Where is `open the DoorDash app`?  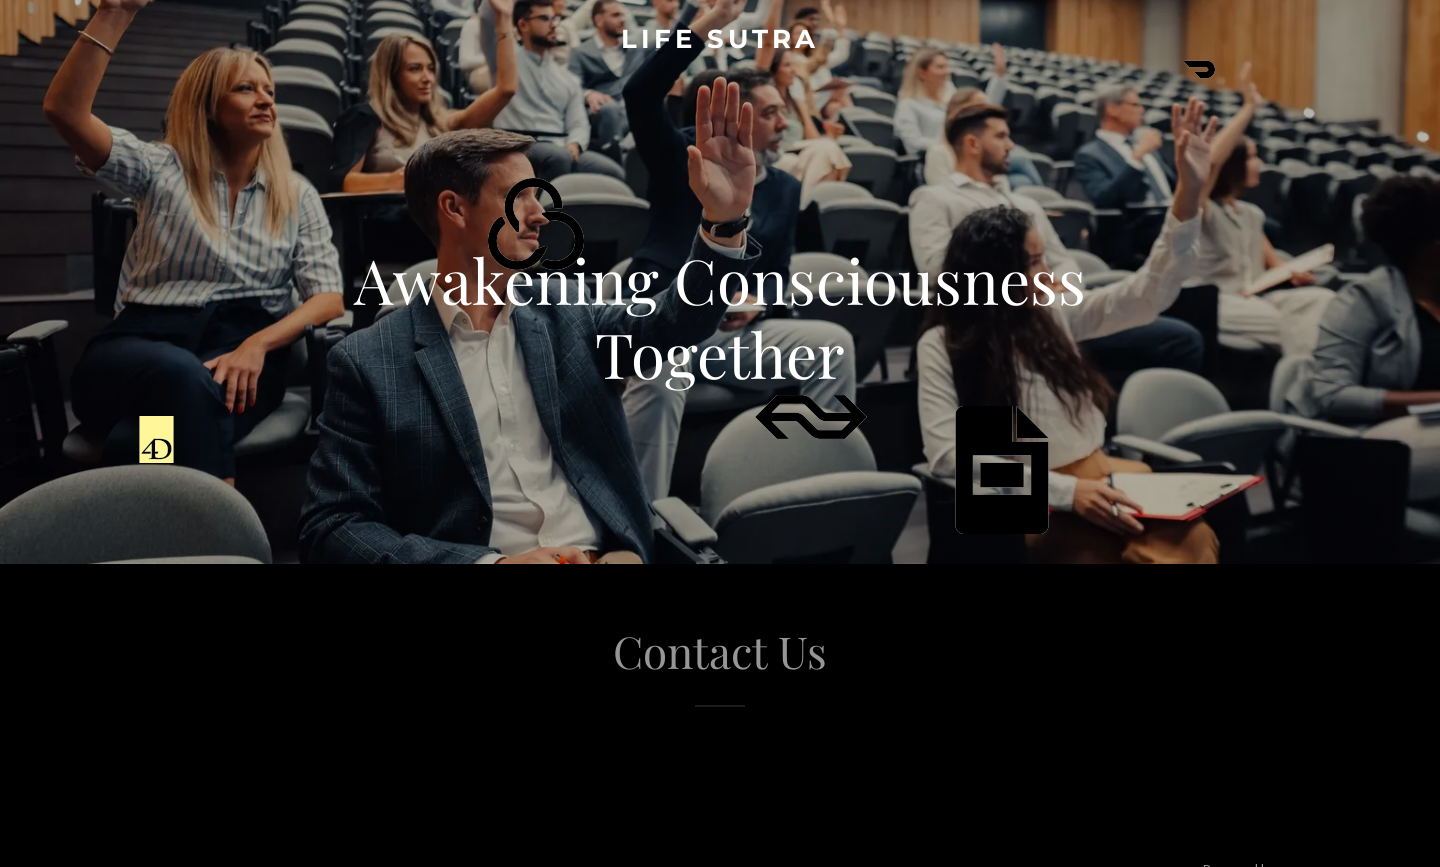 open the DoorDash app is located at coordinates (1199, 69).